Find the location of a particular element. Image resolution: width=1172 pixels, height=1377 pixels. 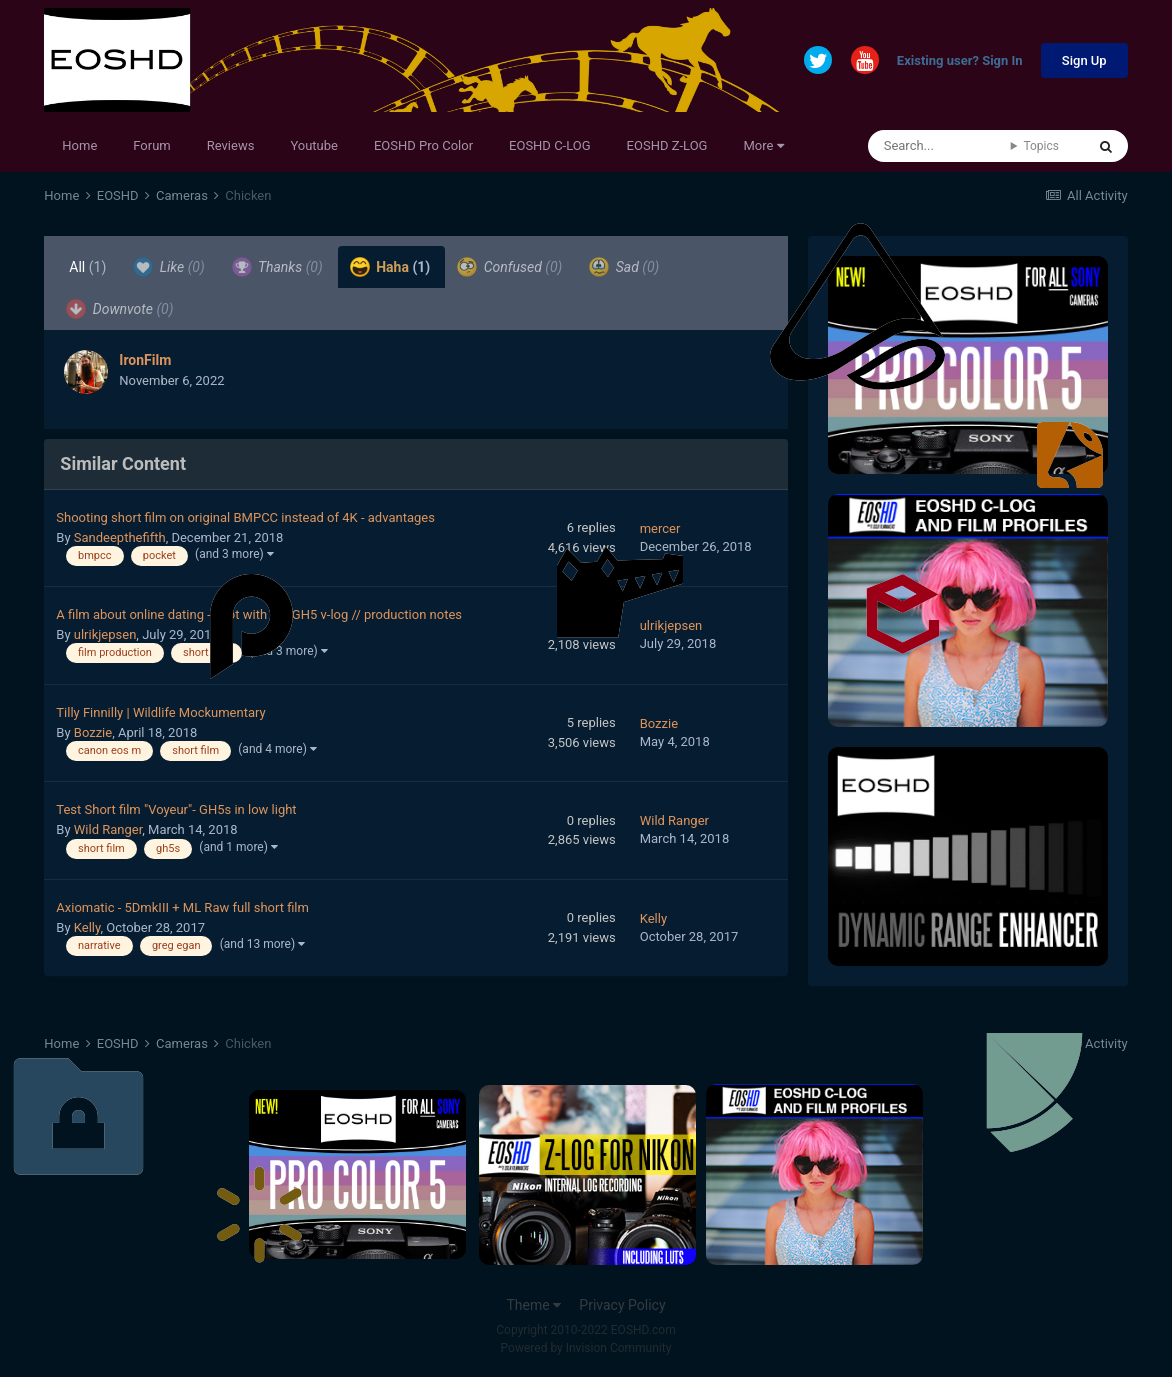

link to sessionize speaker profile is located at coordinates (1070, 455).